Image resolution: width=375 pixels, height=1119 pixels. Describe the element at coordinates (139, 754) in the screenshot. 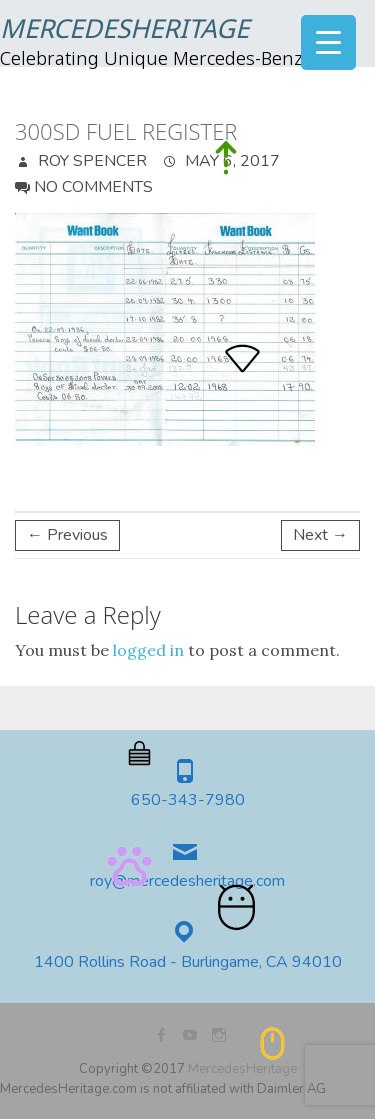

I see `indicates secure or encrypted content` at that location.